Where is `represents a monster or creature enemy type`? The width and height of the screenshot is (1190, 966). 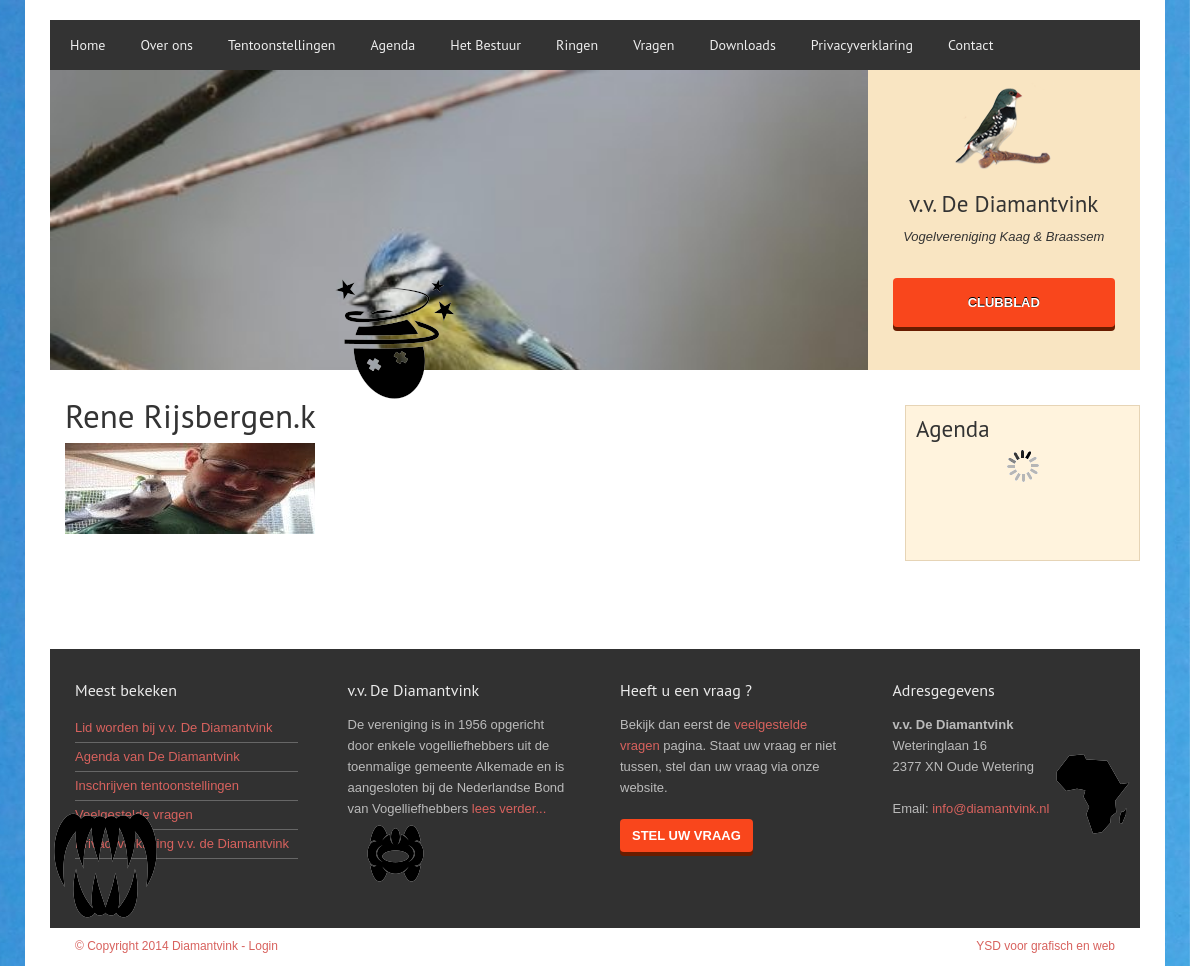 represents a monster or creature enemy type is located at coordinates (105, 865).